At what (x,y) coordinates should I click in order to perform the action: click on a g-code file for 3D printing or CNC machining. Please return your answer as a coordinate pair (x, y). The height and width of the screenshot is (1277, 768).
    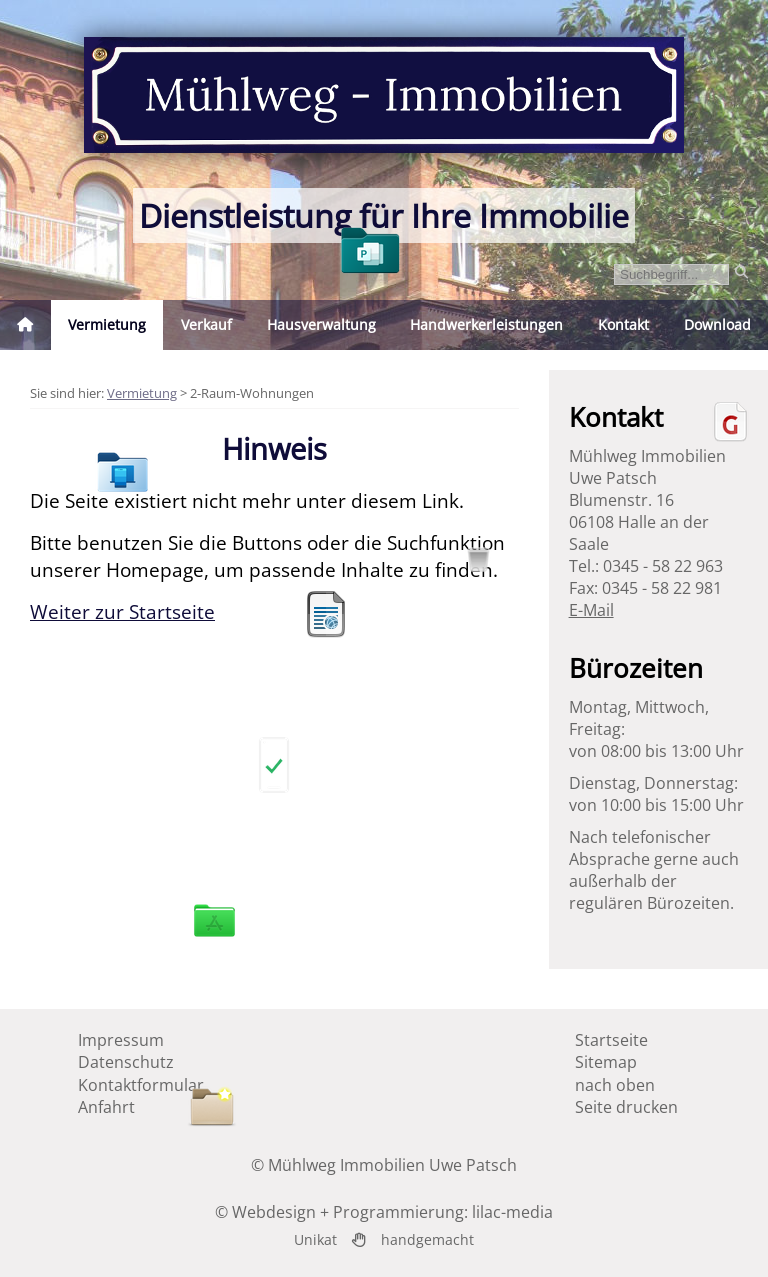
    Looking at the image, I should click on (730, 421).